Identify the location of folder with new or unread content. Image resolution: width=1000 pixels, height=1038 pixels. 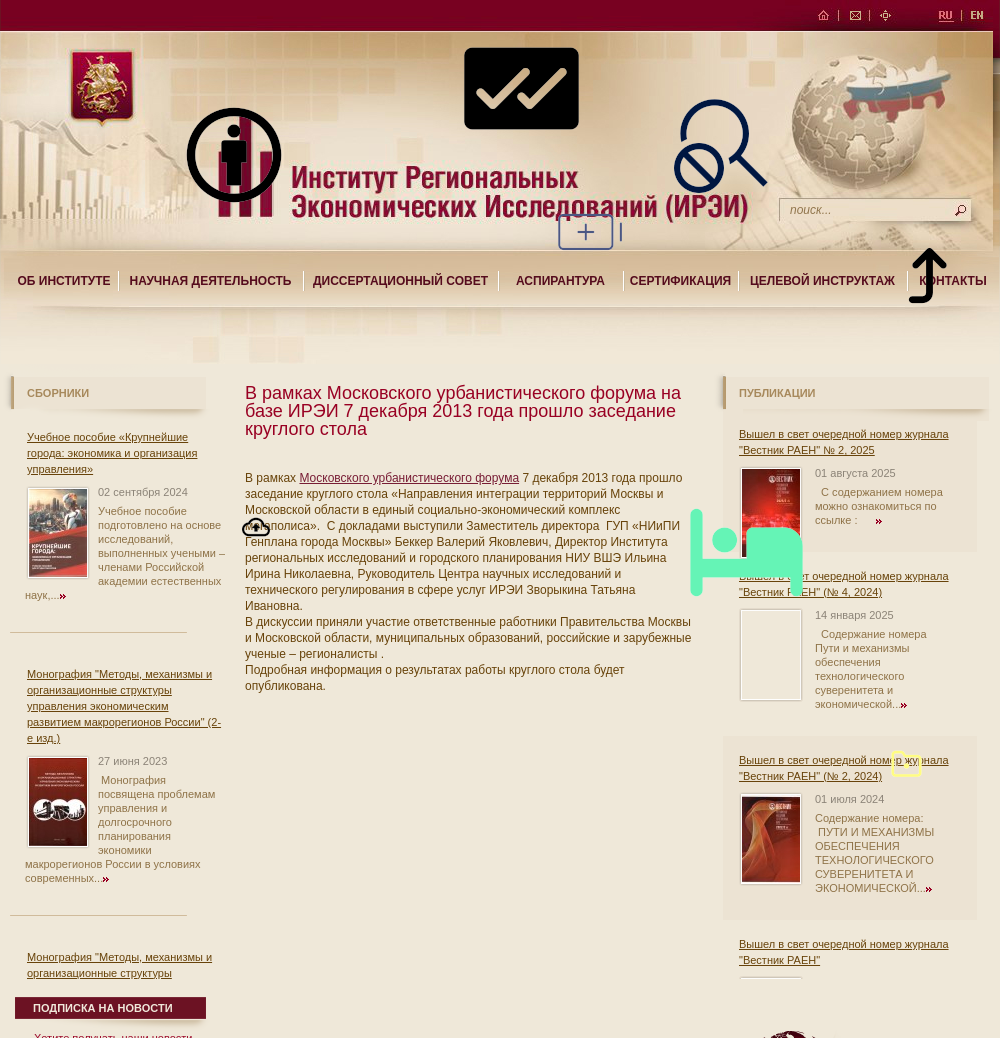
(906, 764).